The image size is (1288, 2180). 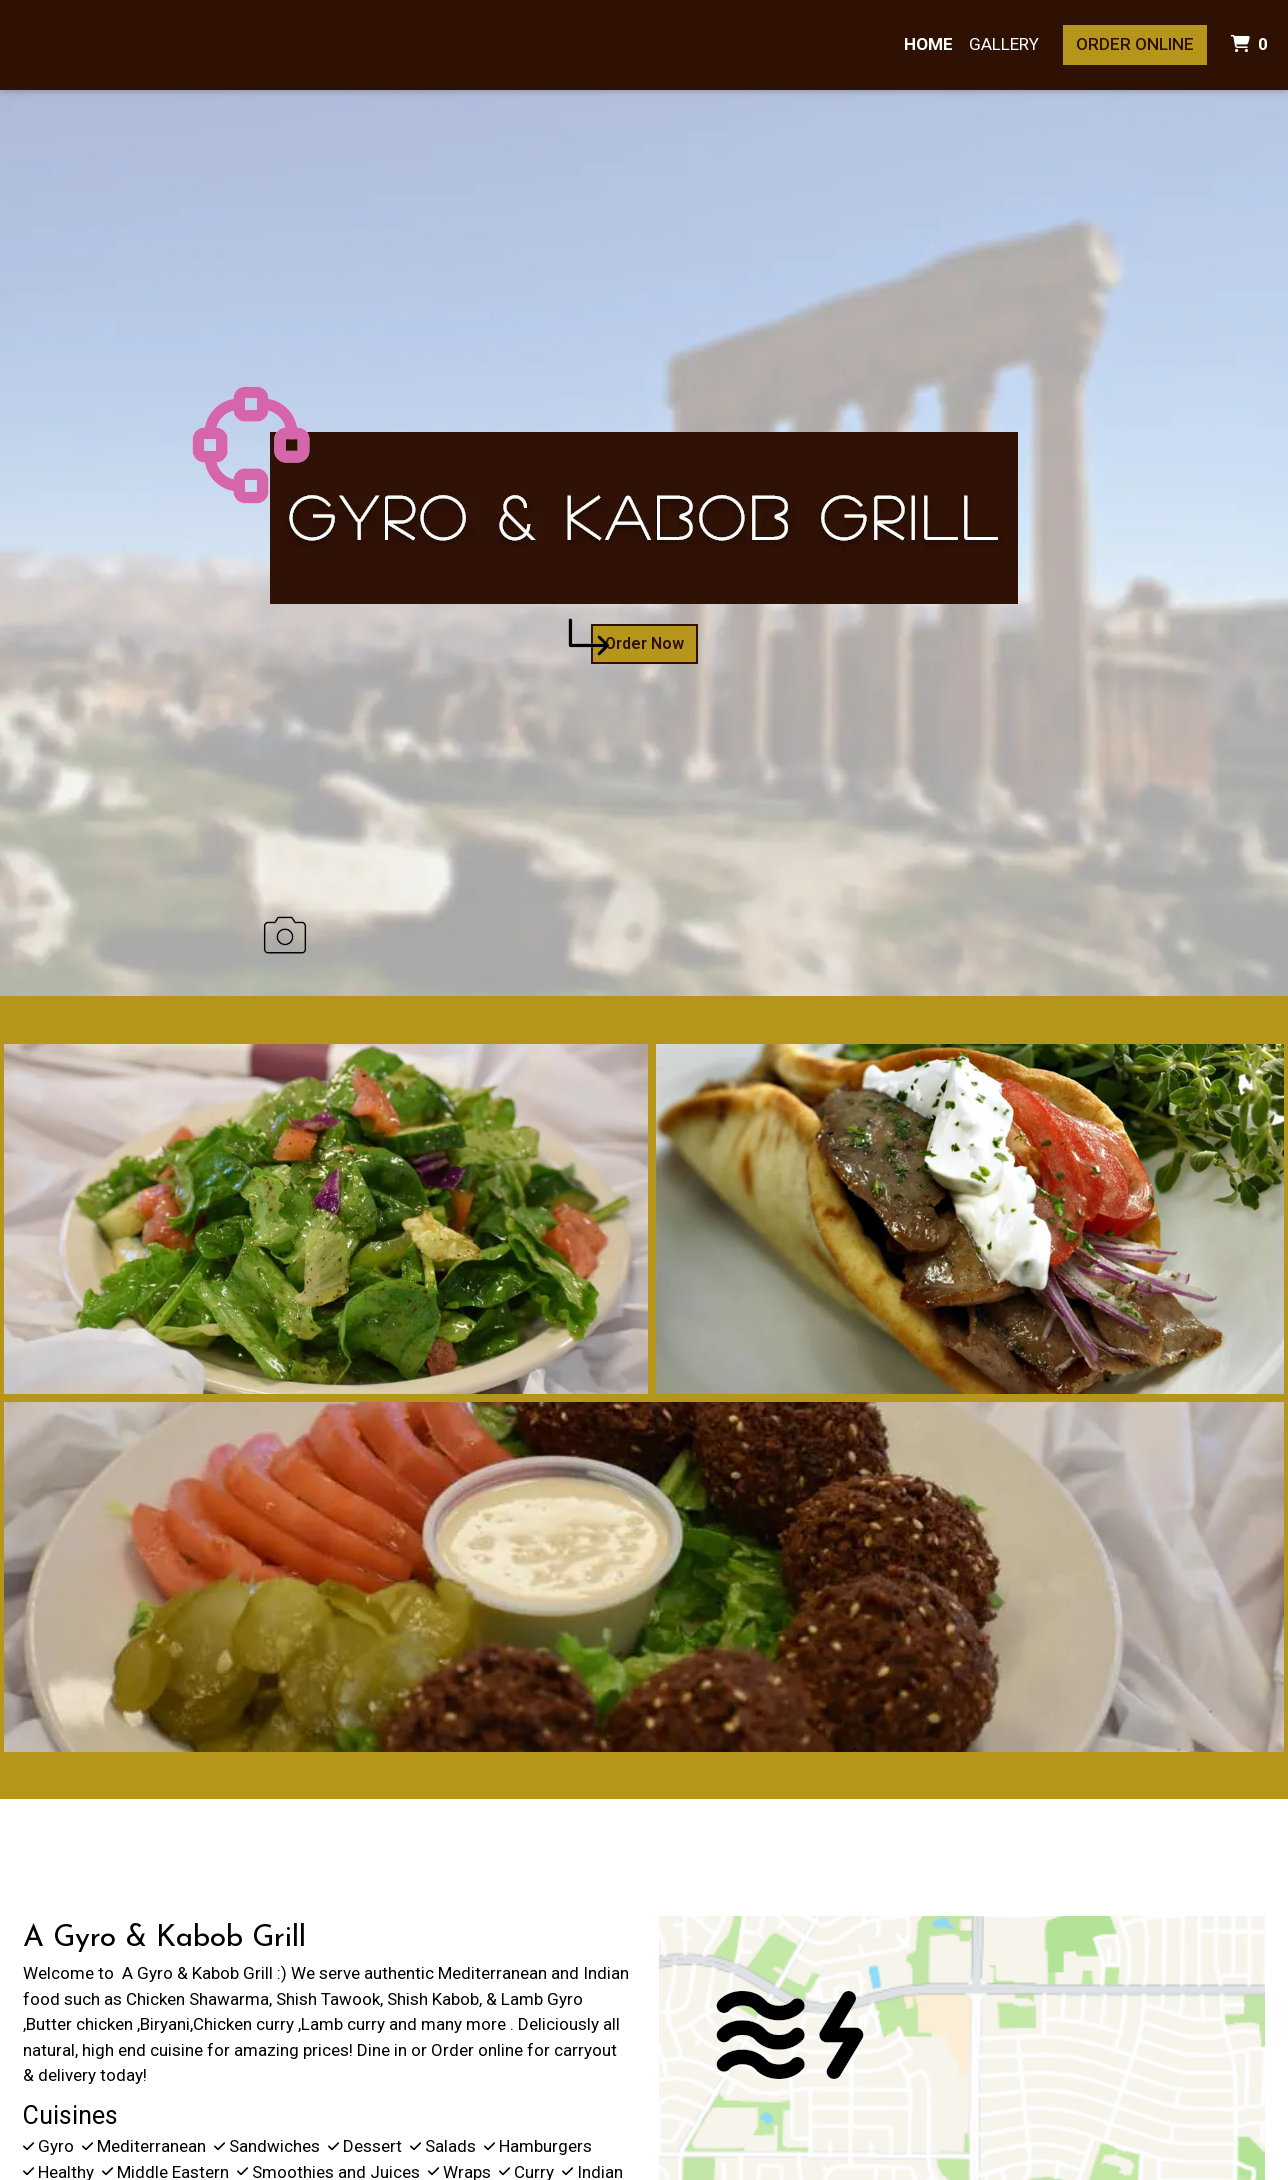 I want to click on edit bezier curve anchor points, so click(x=251, y=445).